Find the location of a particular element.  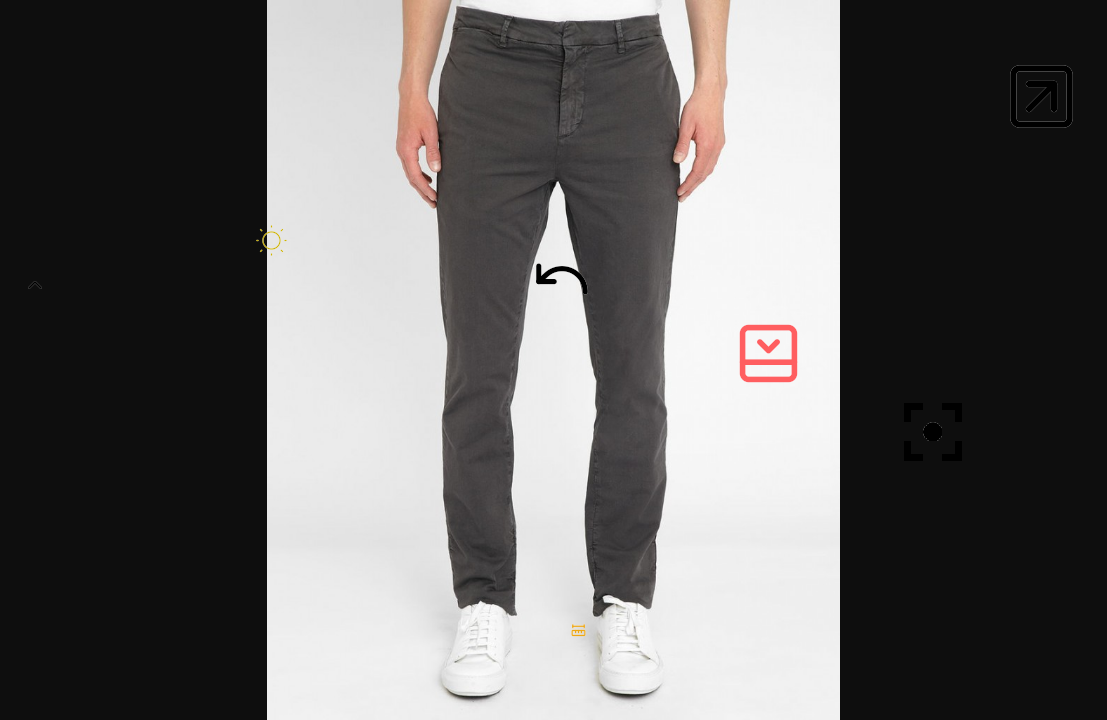

center focus on the camera viewfinder is located at coordinates (933, 432).